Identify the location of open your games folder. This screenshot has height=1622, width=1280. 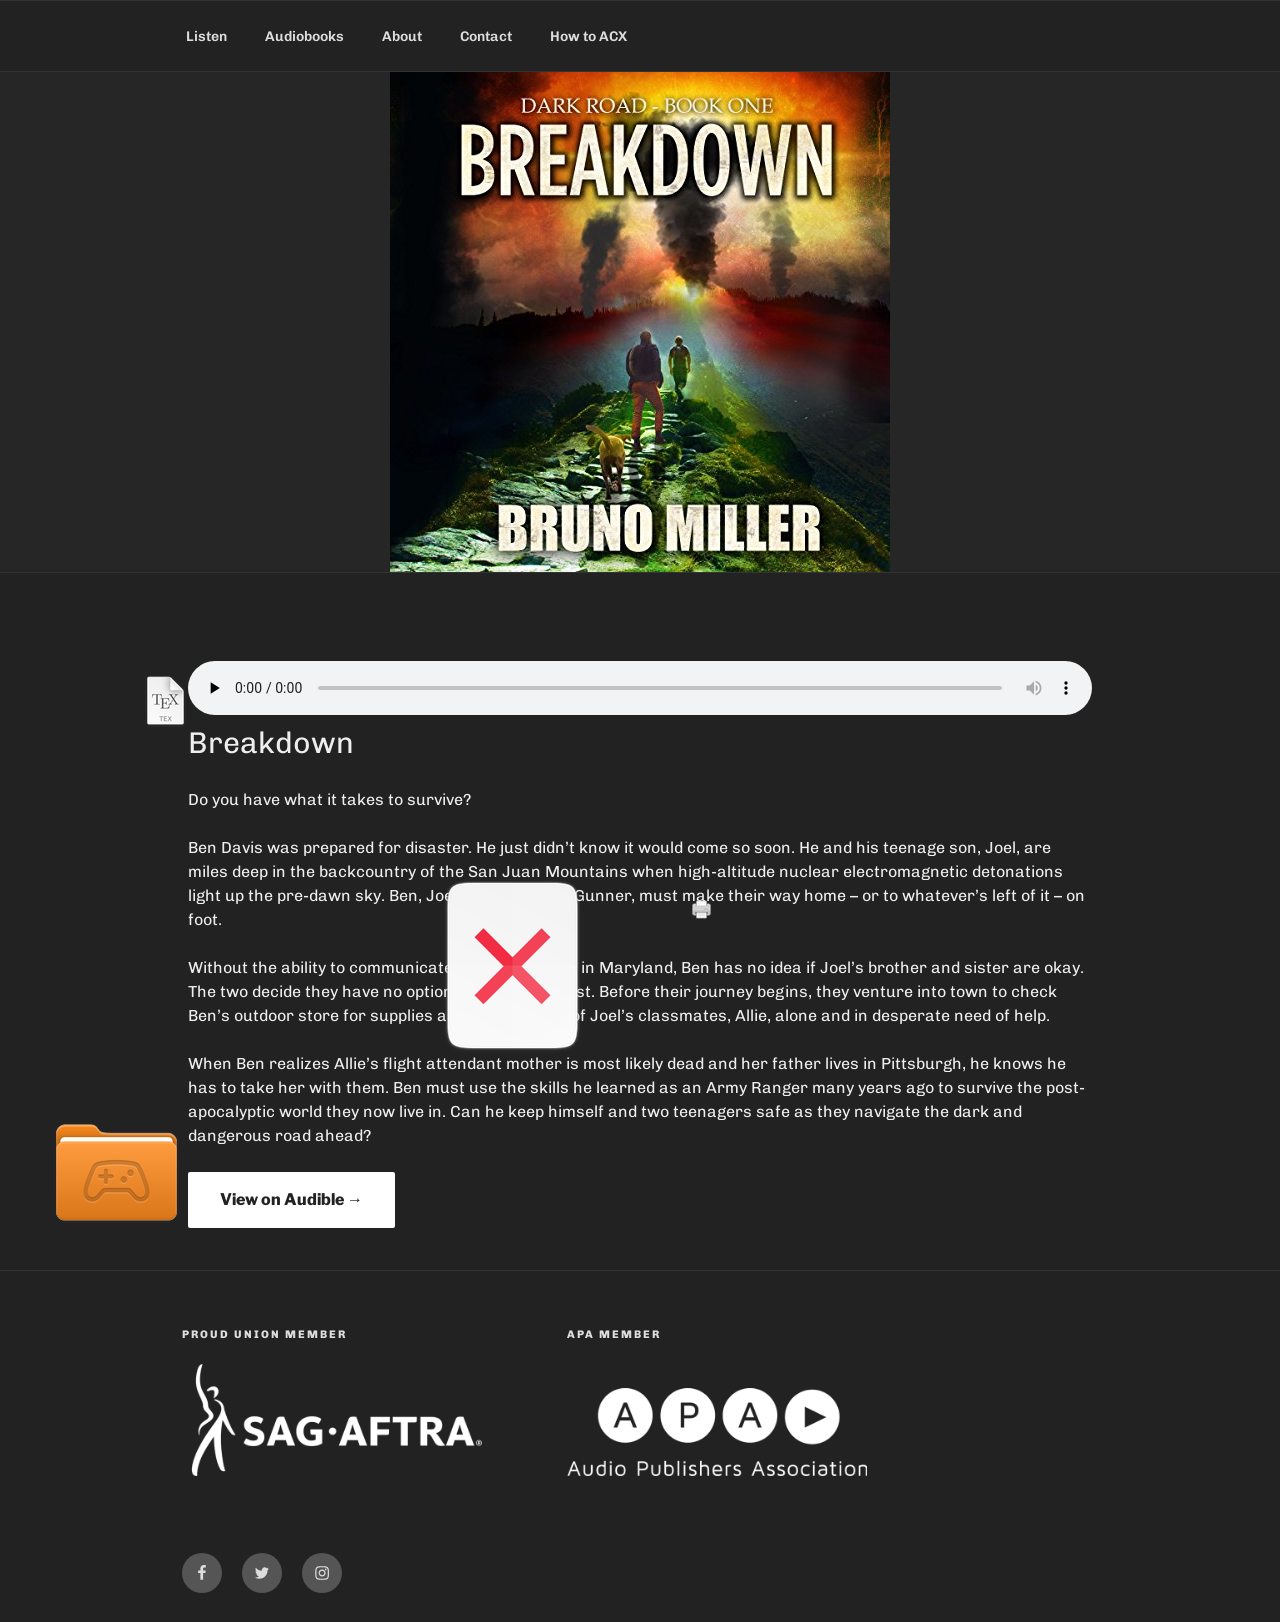
(116, 1172).